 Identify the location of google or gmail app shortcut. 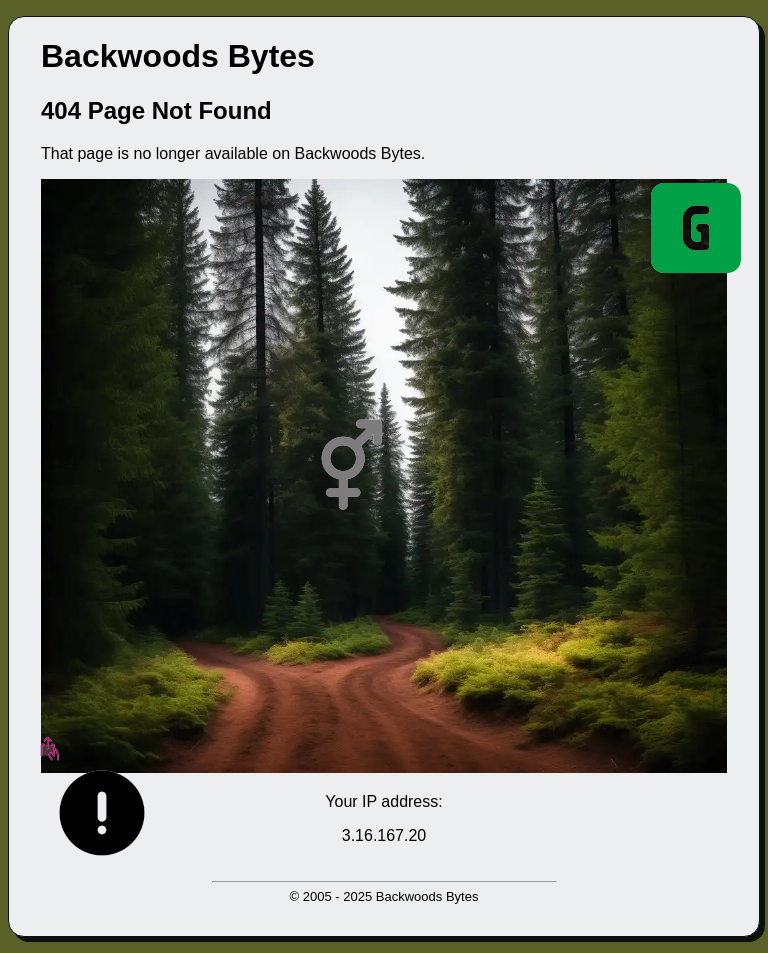
(696, 228).